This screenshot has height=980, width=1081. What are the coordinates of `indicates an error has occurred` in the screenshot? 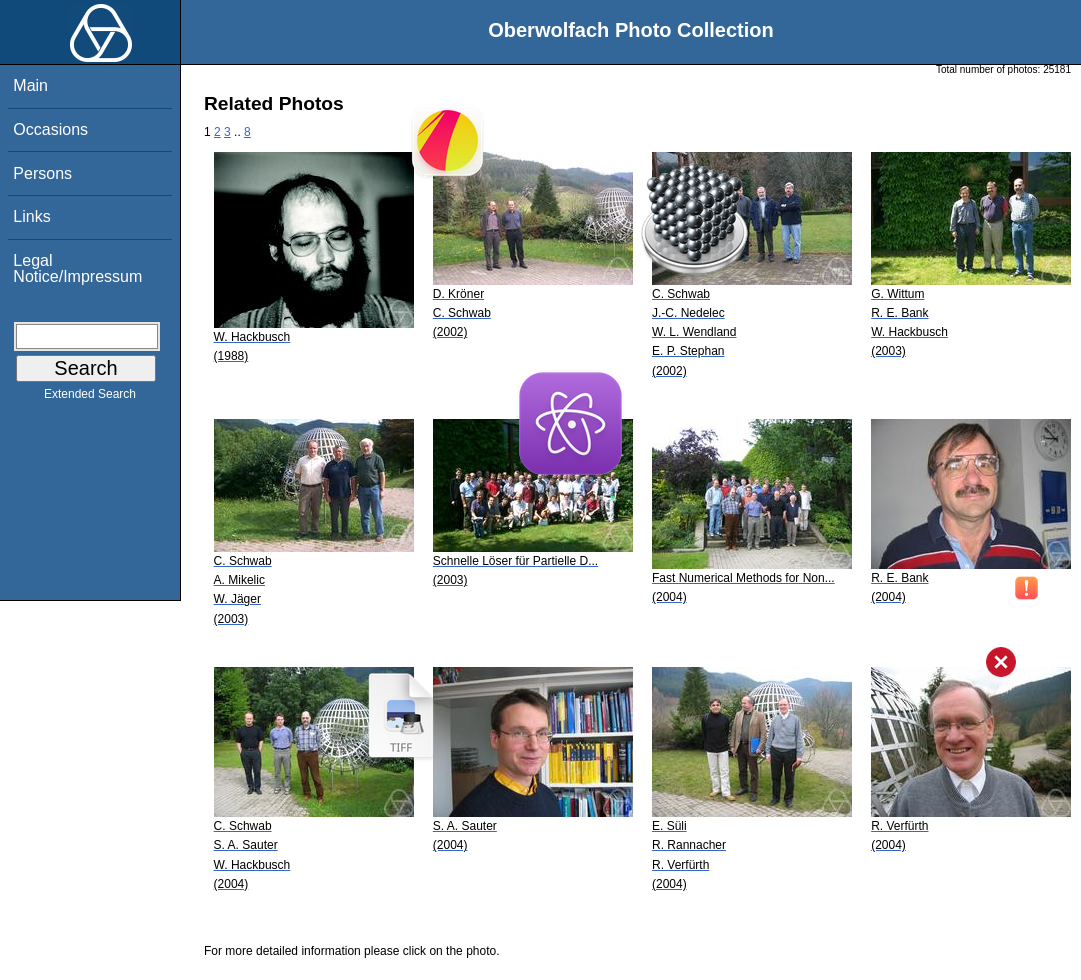 It's located at (1026, 588).